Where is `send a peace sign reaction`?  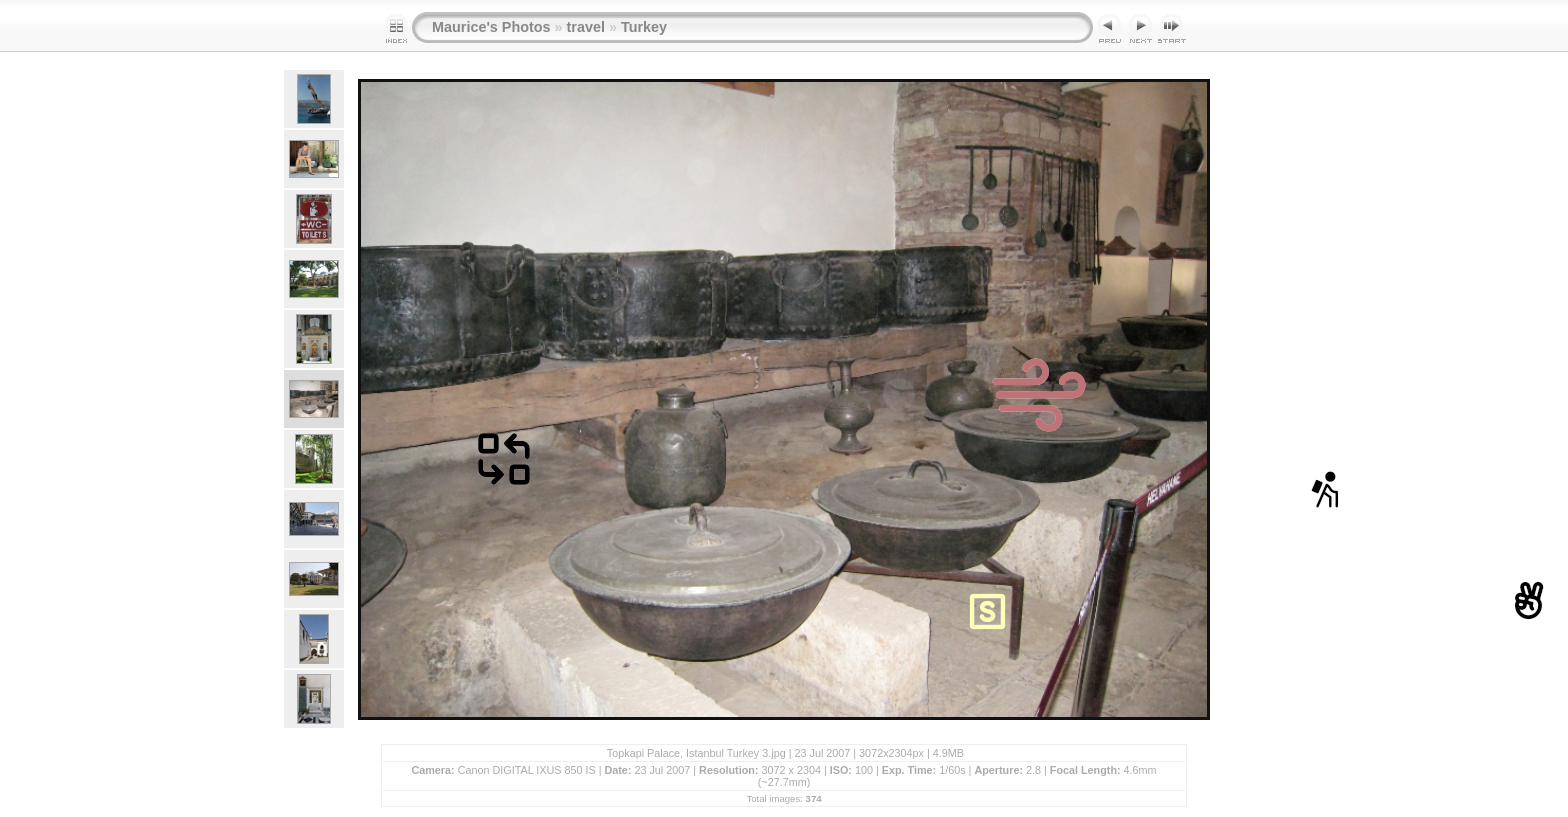
send a peace sign reaction is located at coordinates (1528, 600).